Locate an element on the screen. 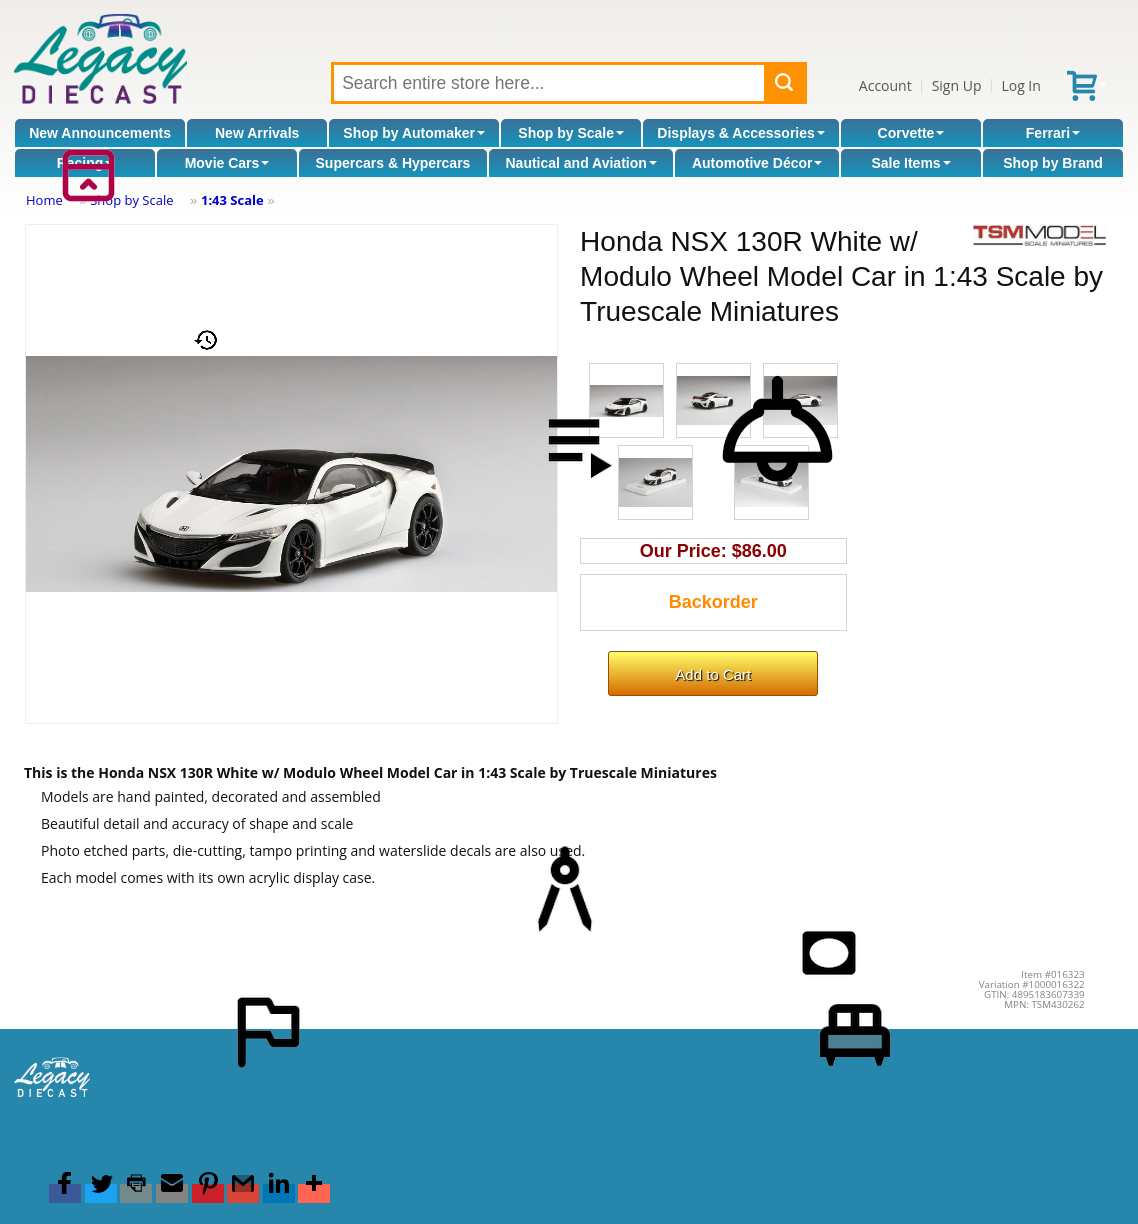 This screenshot has height=1224, width=1138. view browsing or activity history is located at coordinates (206, 340).